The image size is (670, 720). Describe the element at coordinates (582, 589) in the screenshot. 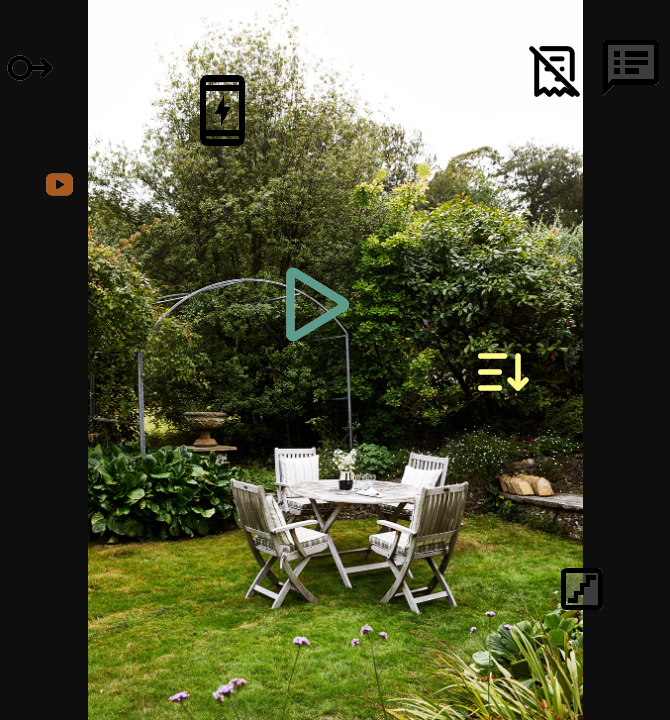

I see `indicates stairs available at this location` at that location.